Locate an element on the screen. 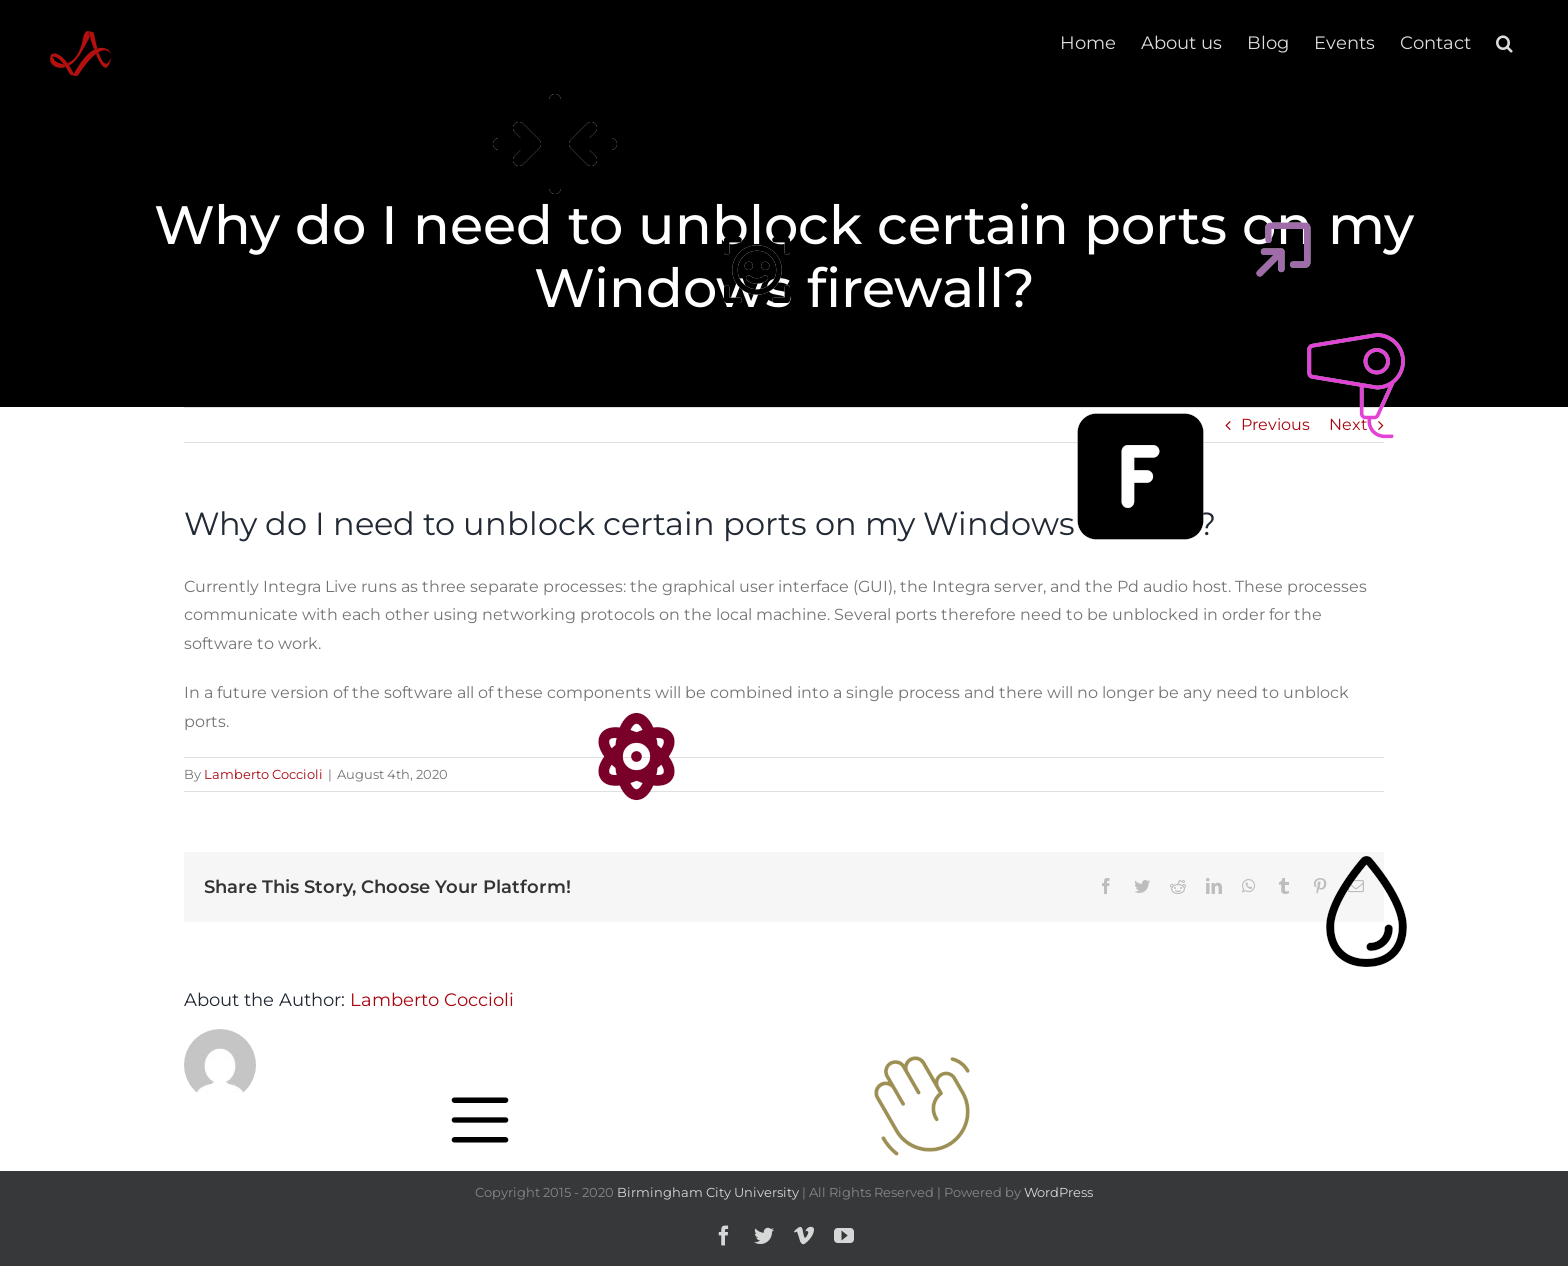 The height and width of the screenshot is (1266, 1568). justify text alignment is located at coordinates (480, 1120).